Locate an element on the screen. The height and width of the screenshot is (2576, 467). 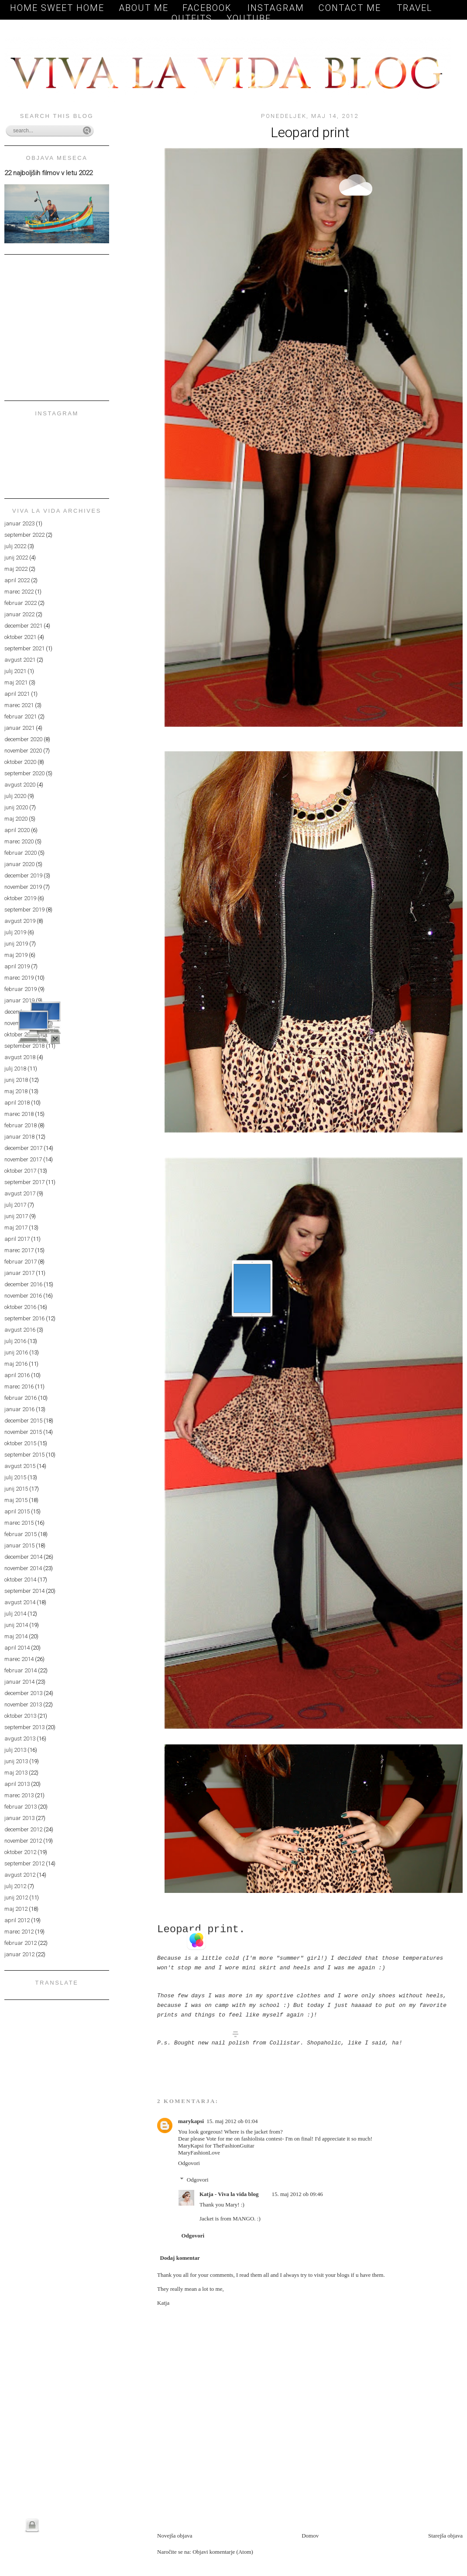
set up recurring payments or financial reminders is located at coordinates (327, 266).